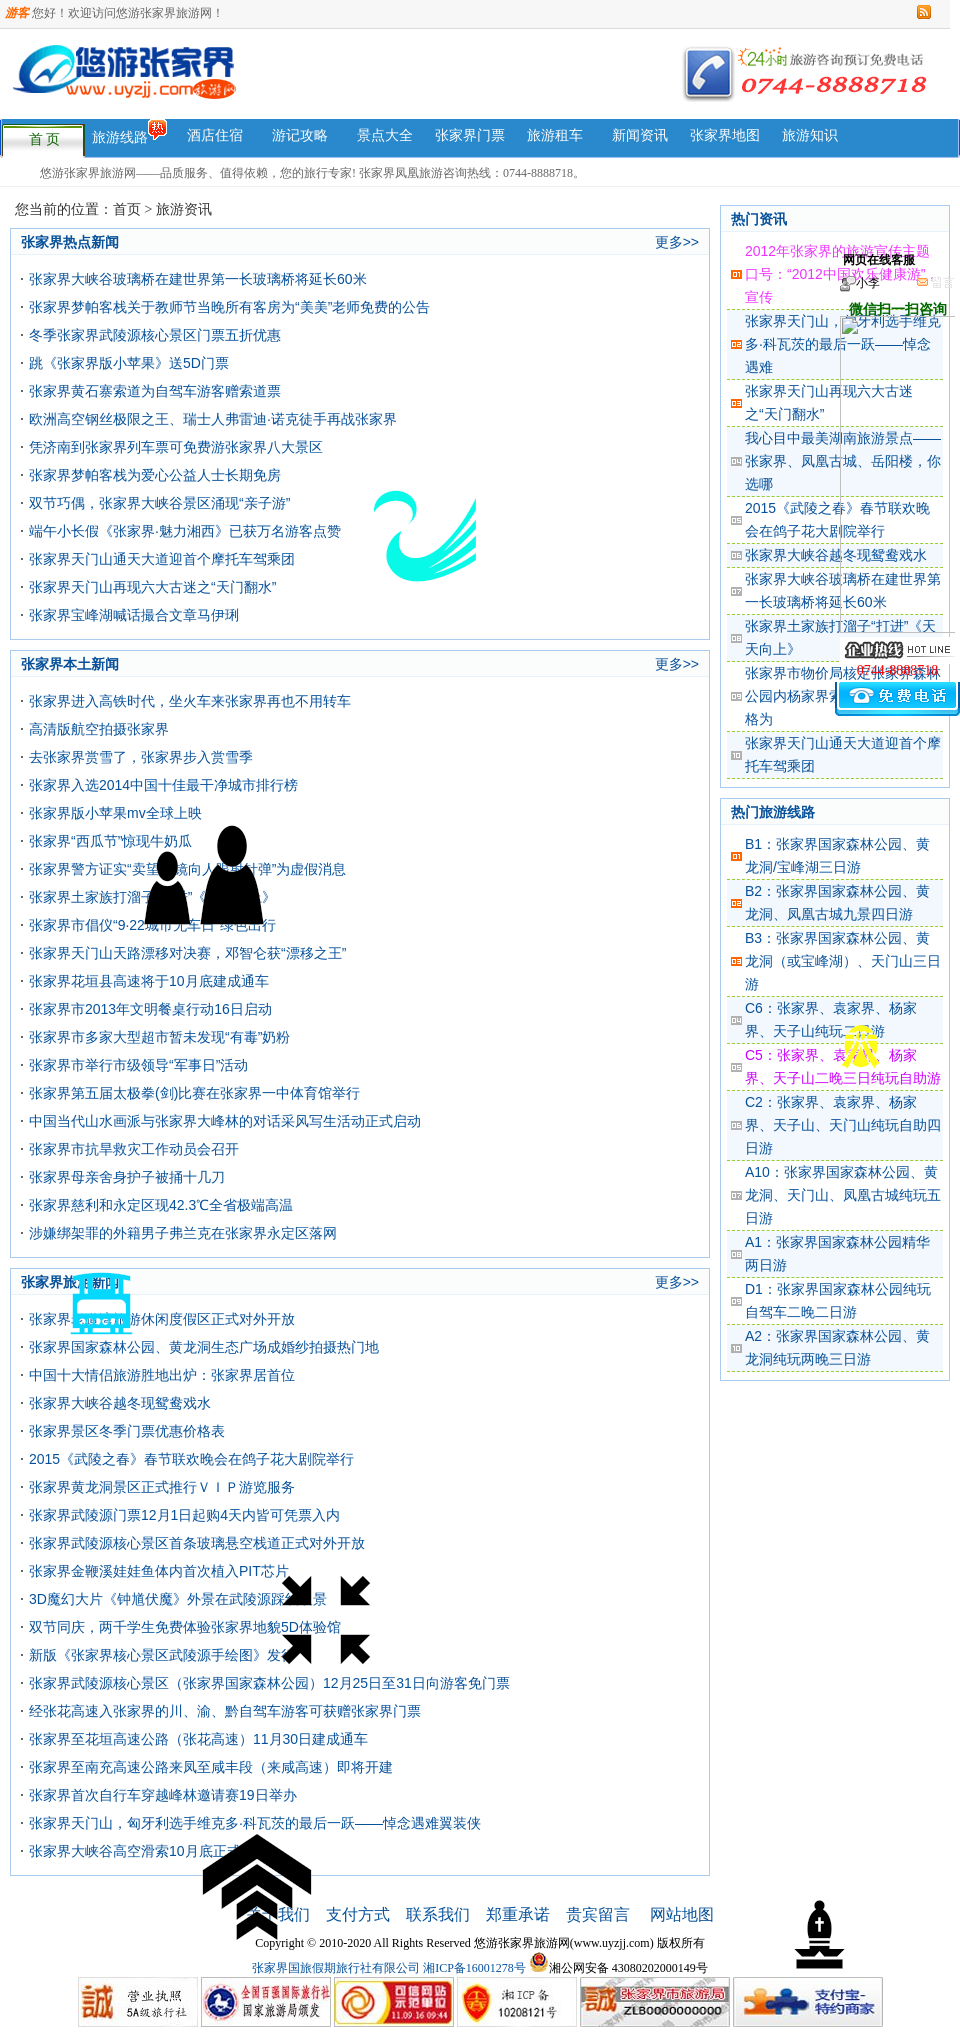  What do you see at coordinates (257, 1887) in the screenshot?
I see `upgrade your character or item` at bounding box center [257, 1887].